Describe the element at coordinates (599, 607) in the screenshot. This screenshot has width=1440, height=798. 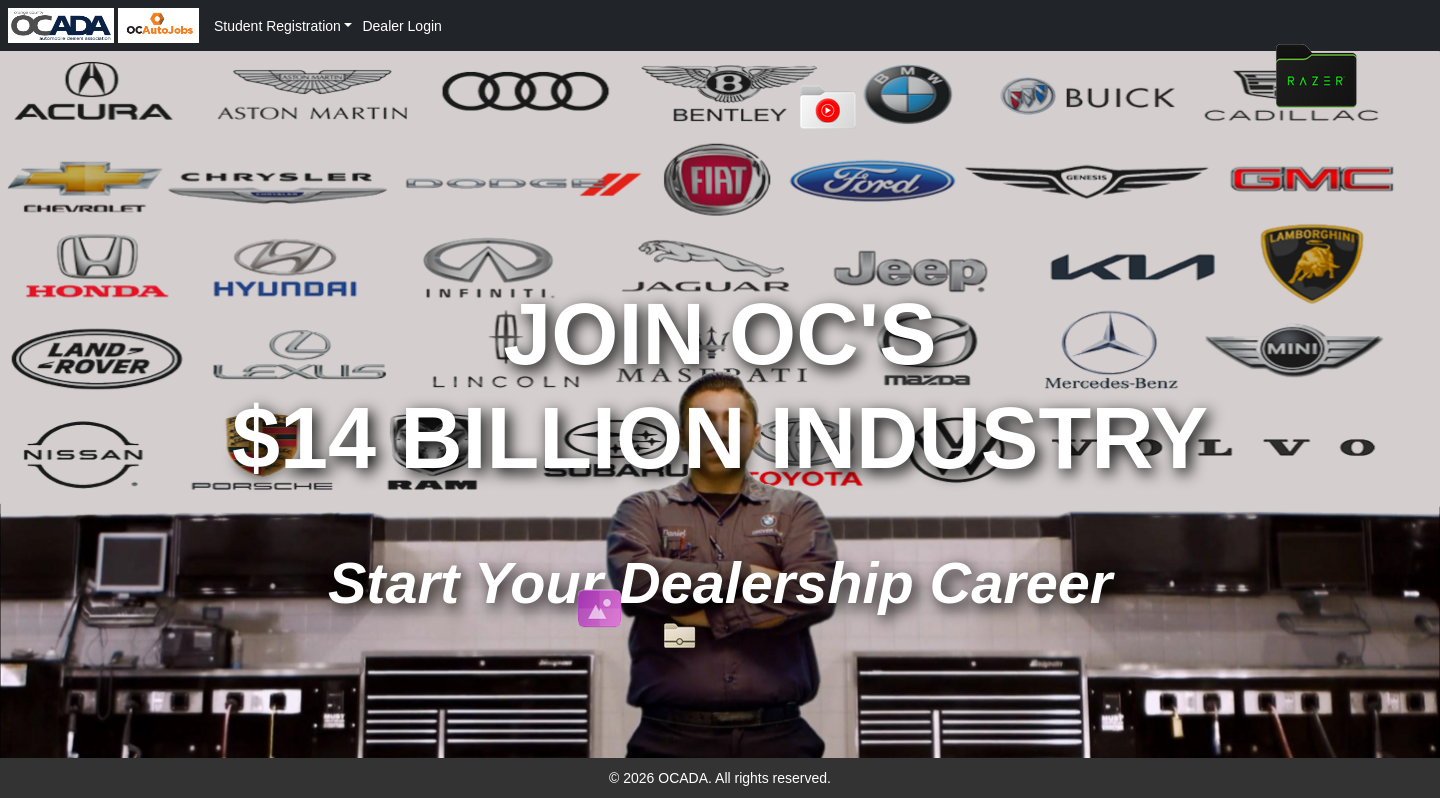
I see `open an image file` at that location.